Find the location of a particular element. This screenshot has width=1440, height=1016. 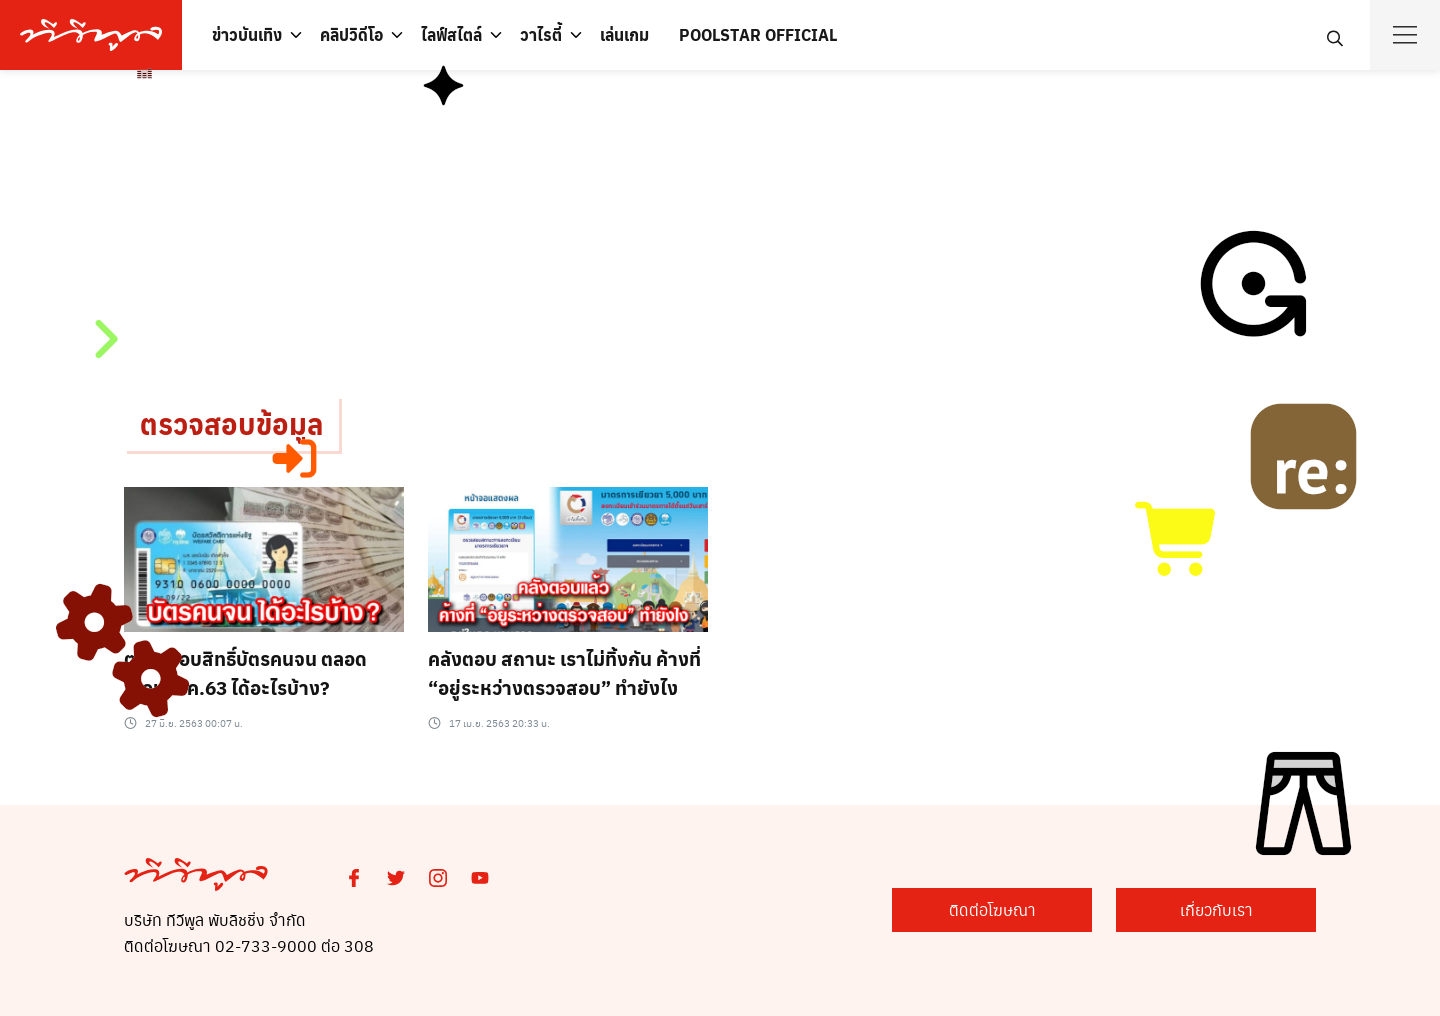

indicates AI-generated or enhanced content is located at coordinates (443, 85).